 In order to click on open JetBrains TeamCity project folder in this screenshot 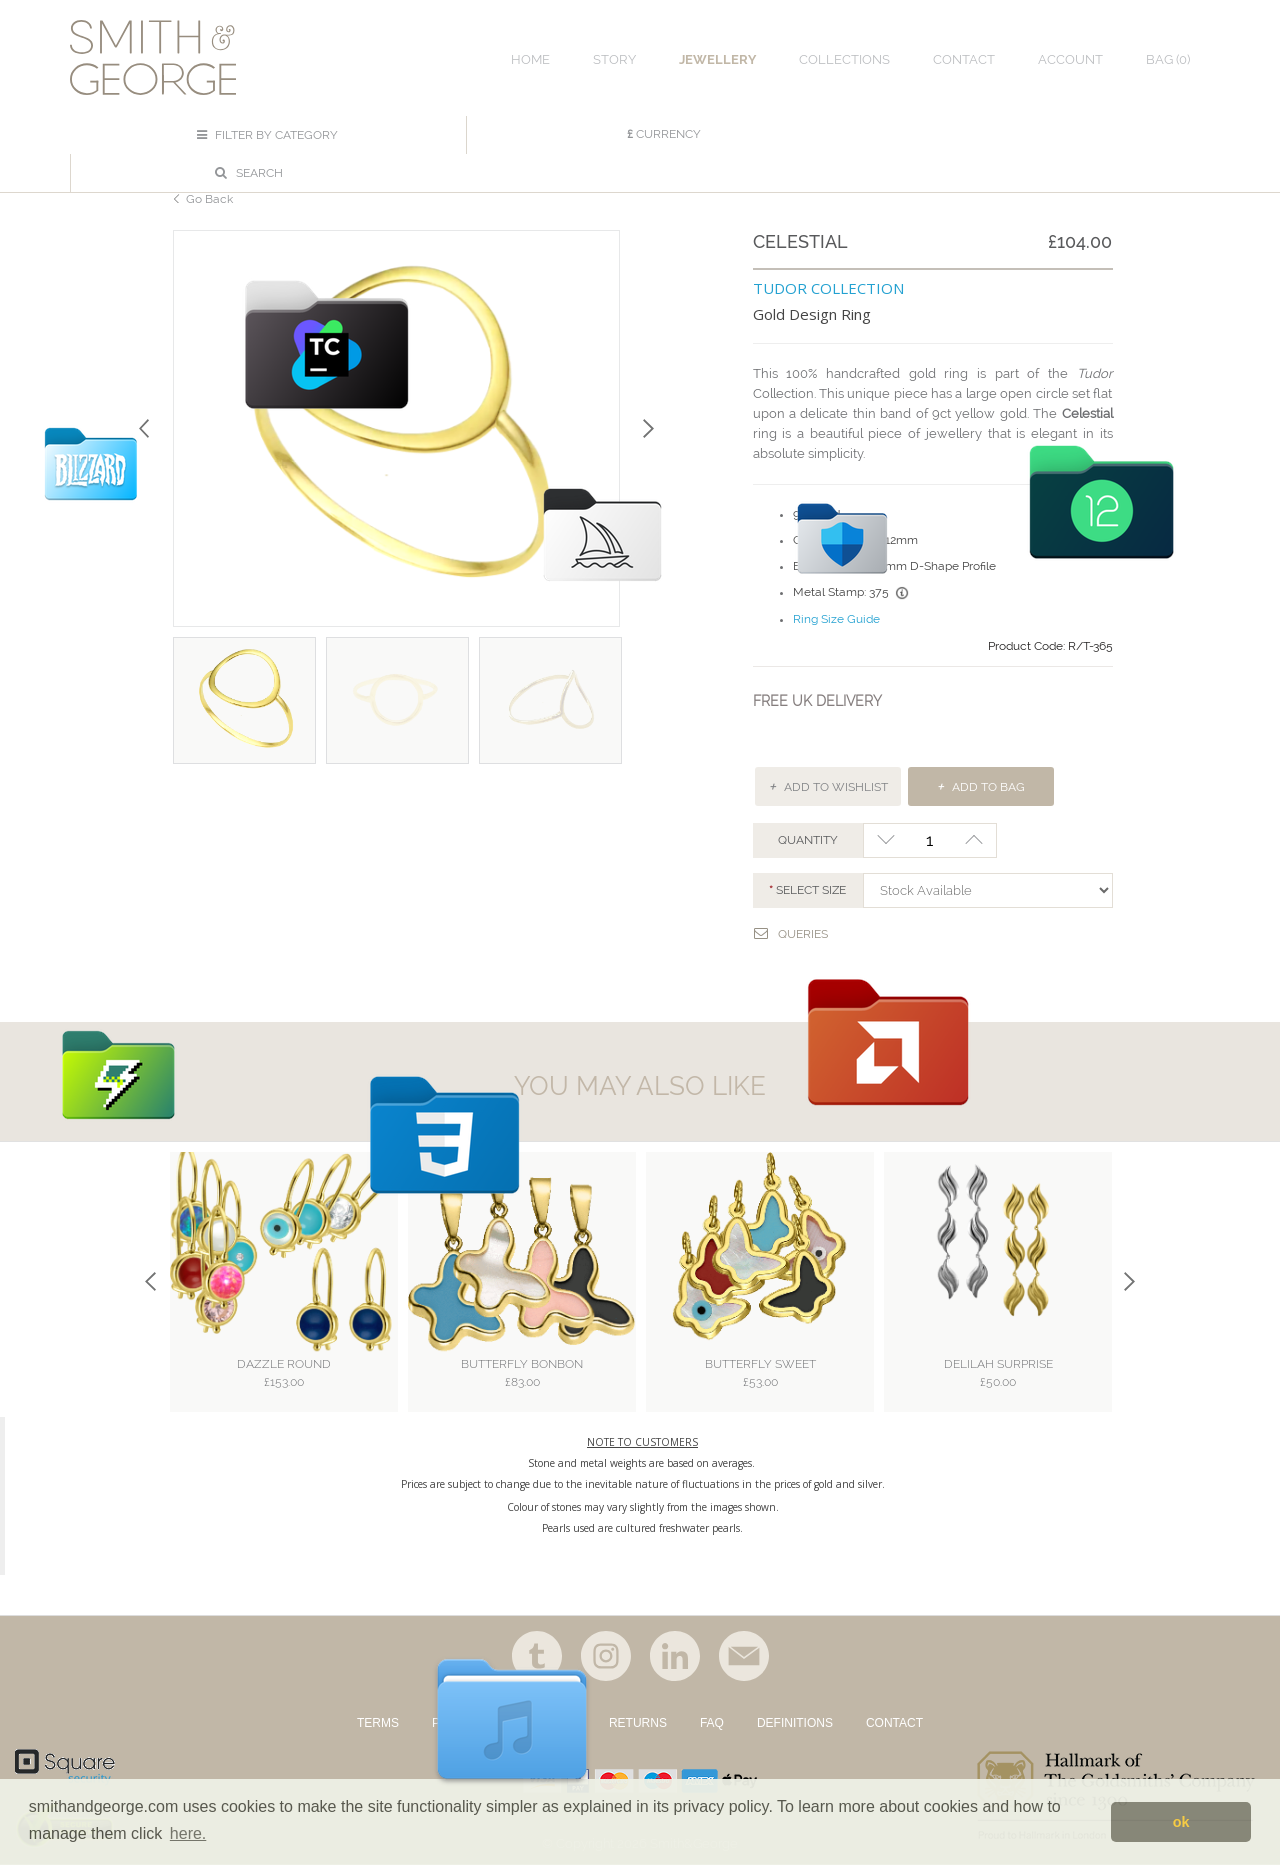, I will do `click(326, 349)`.